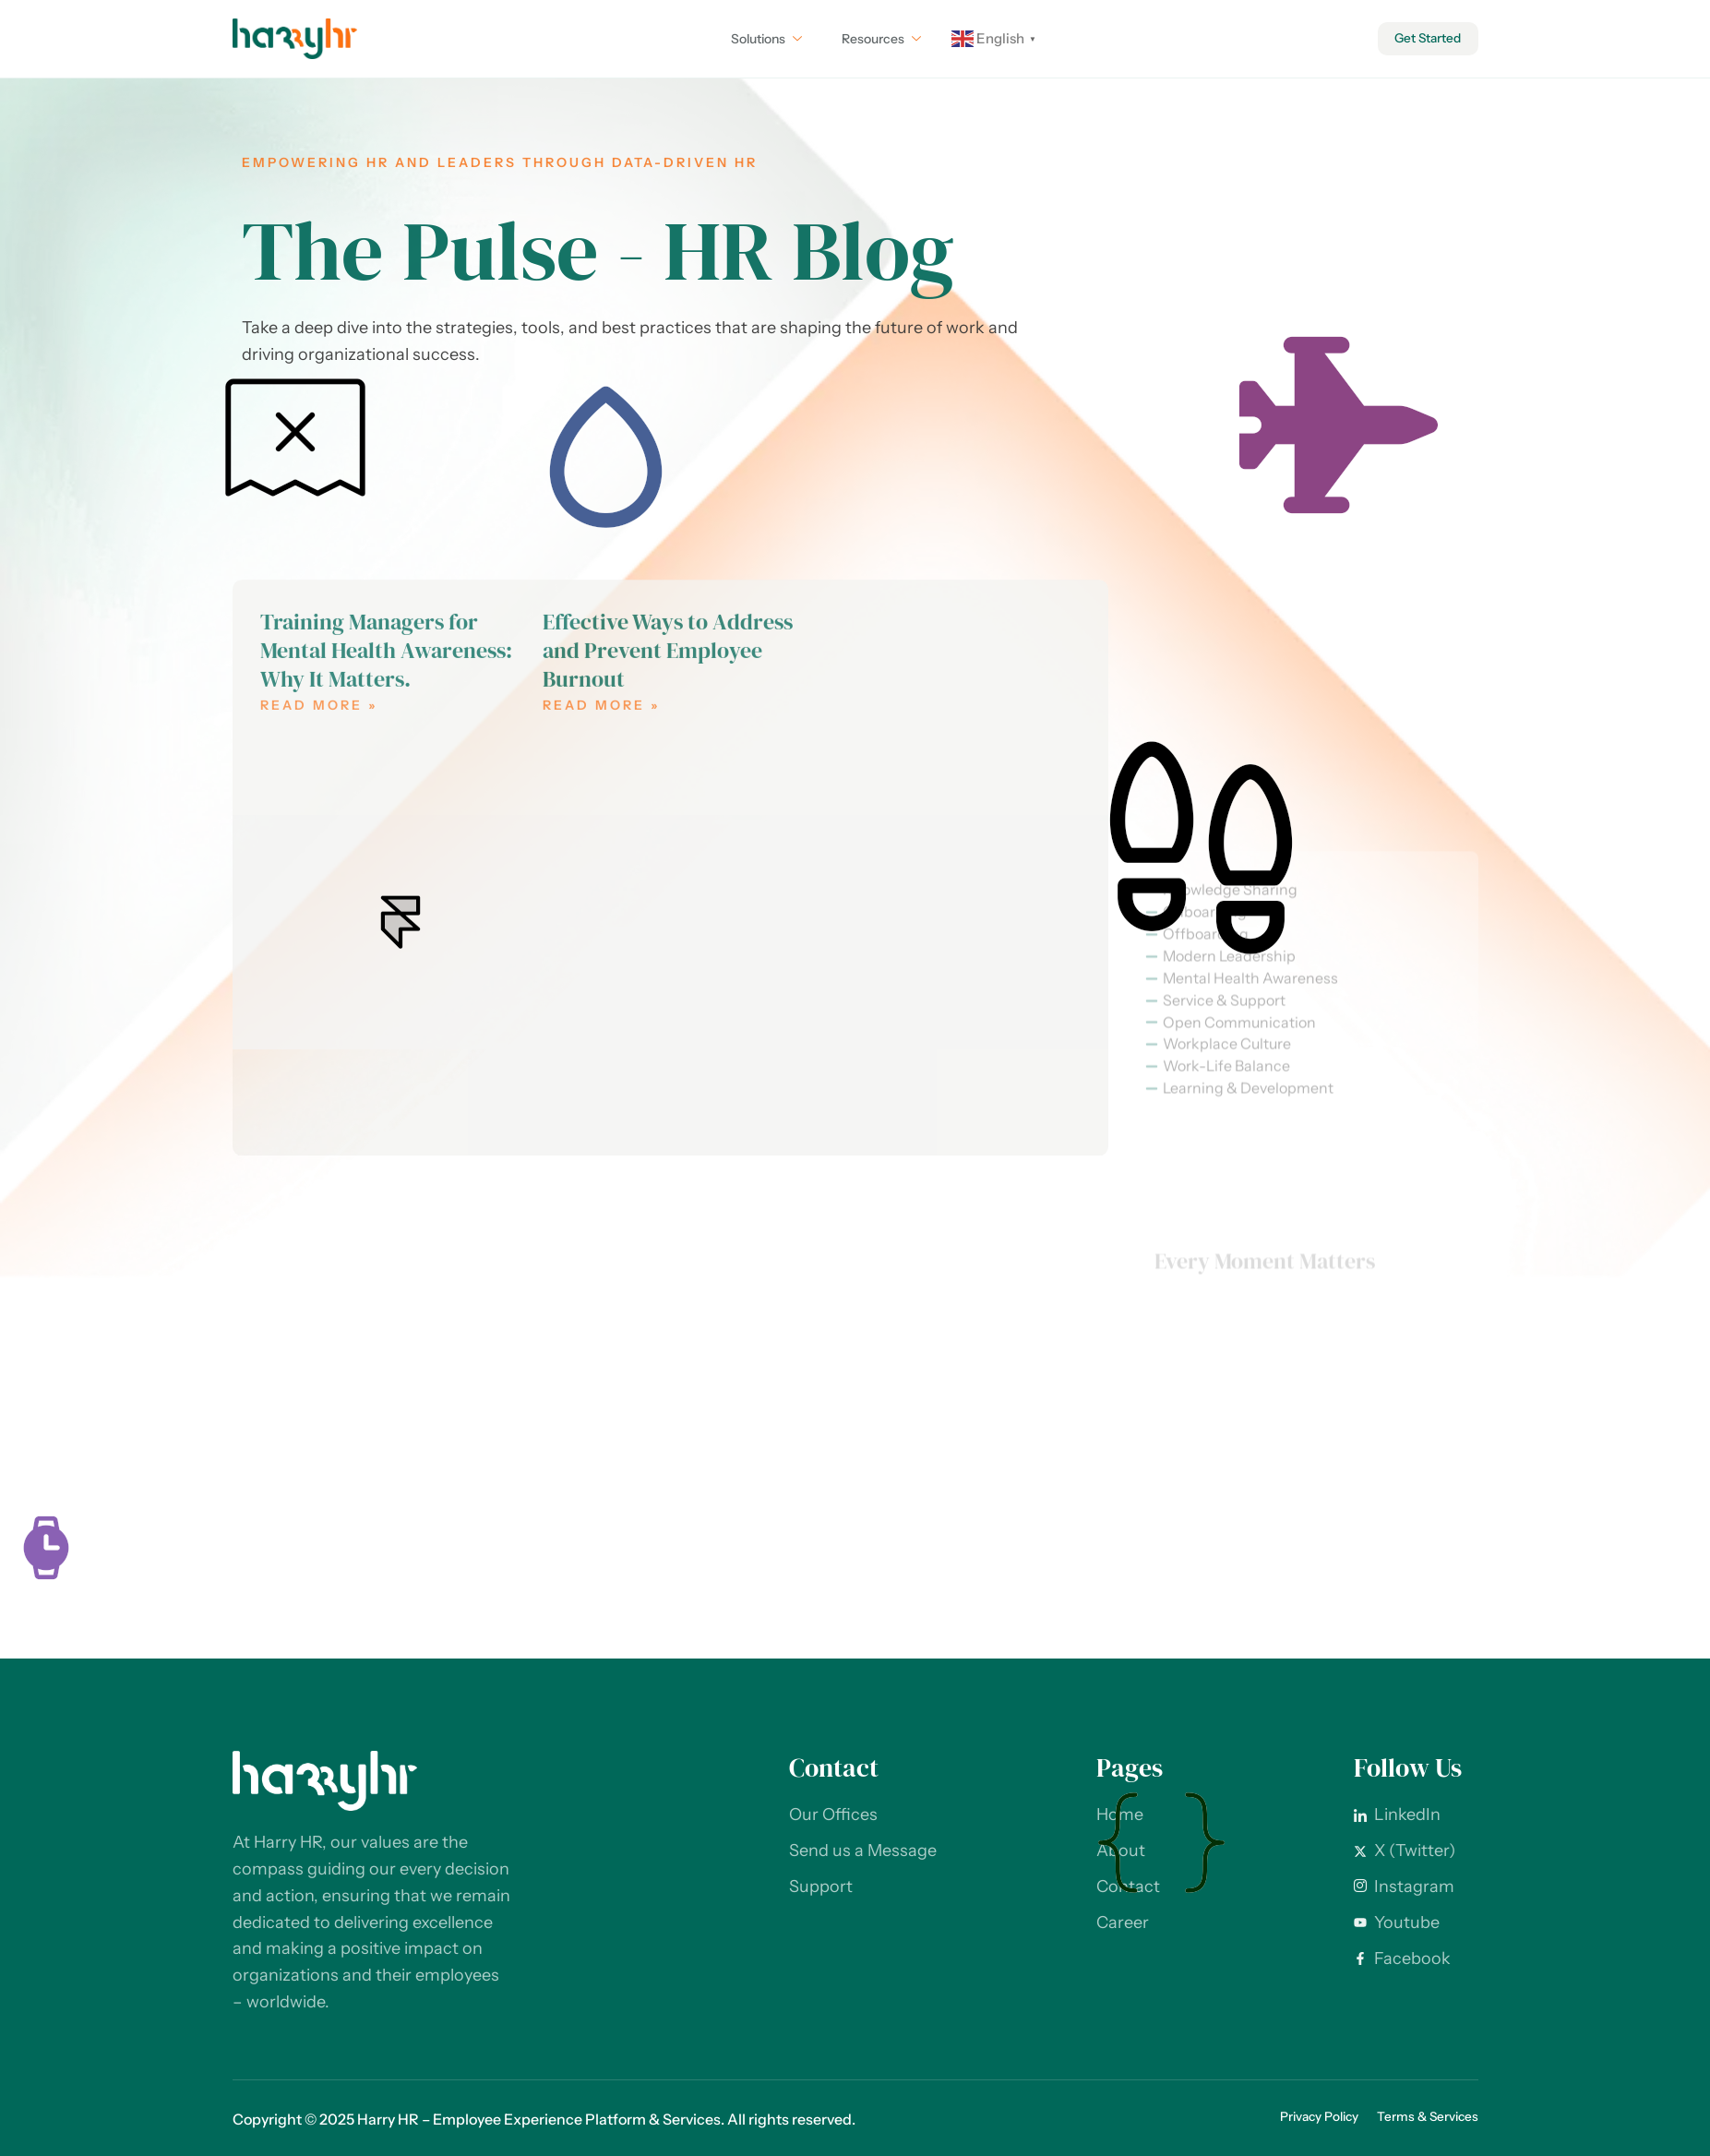  I want to click on view walking directions or pedestrian route, so click(1201, 847).